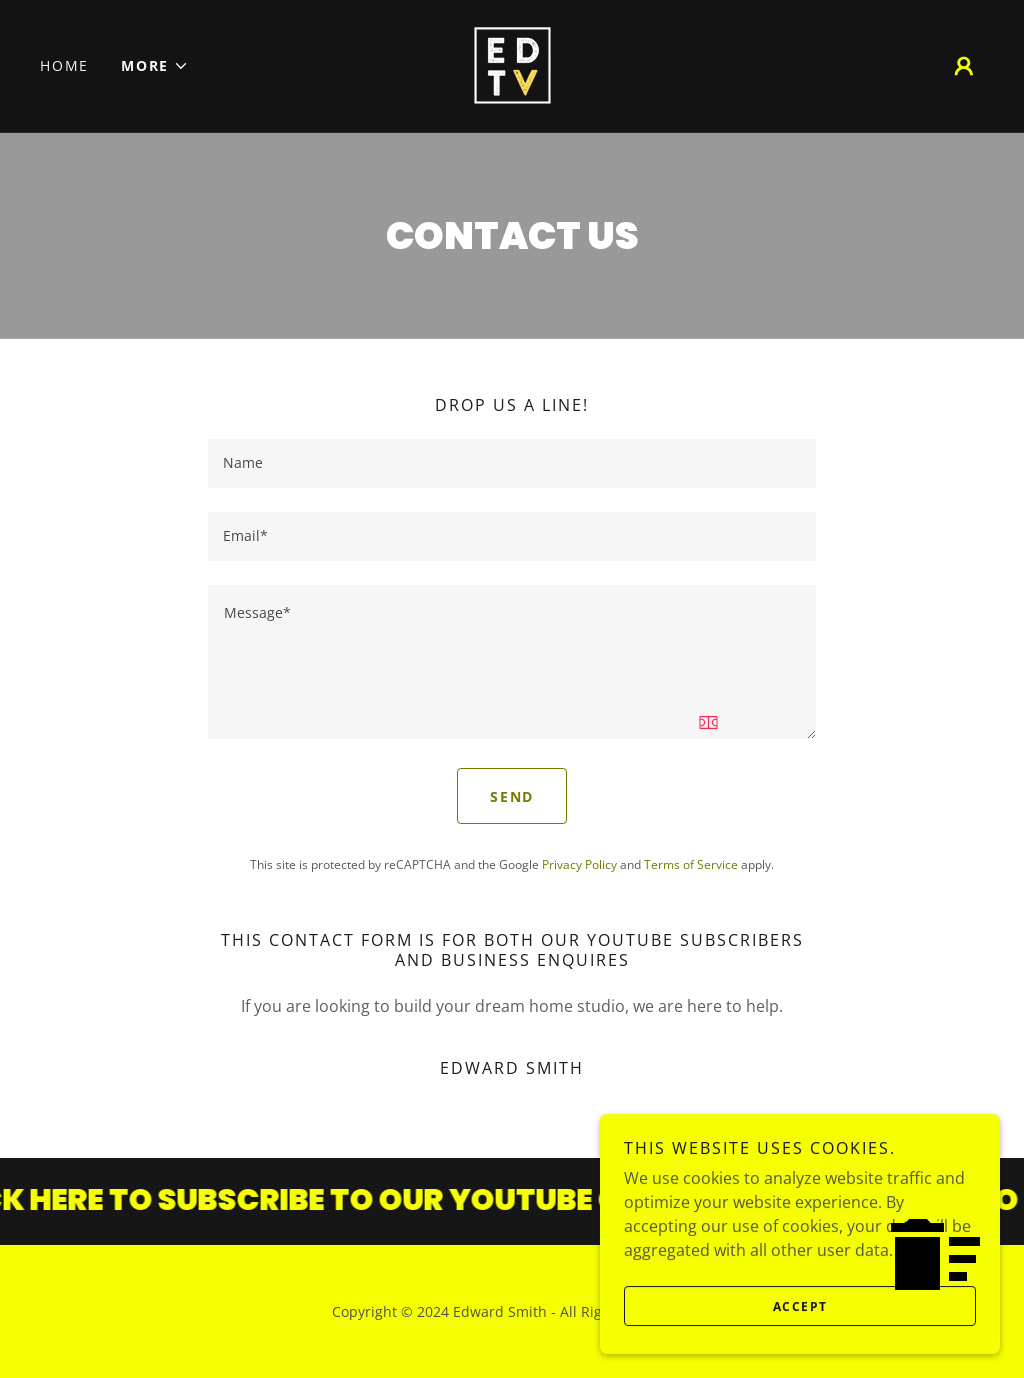  What do you see at coordinates (935, 1254) in the screenshot?
I see `delete all selected items` at bounding box center [935, 1254].